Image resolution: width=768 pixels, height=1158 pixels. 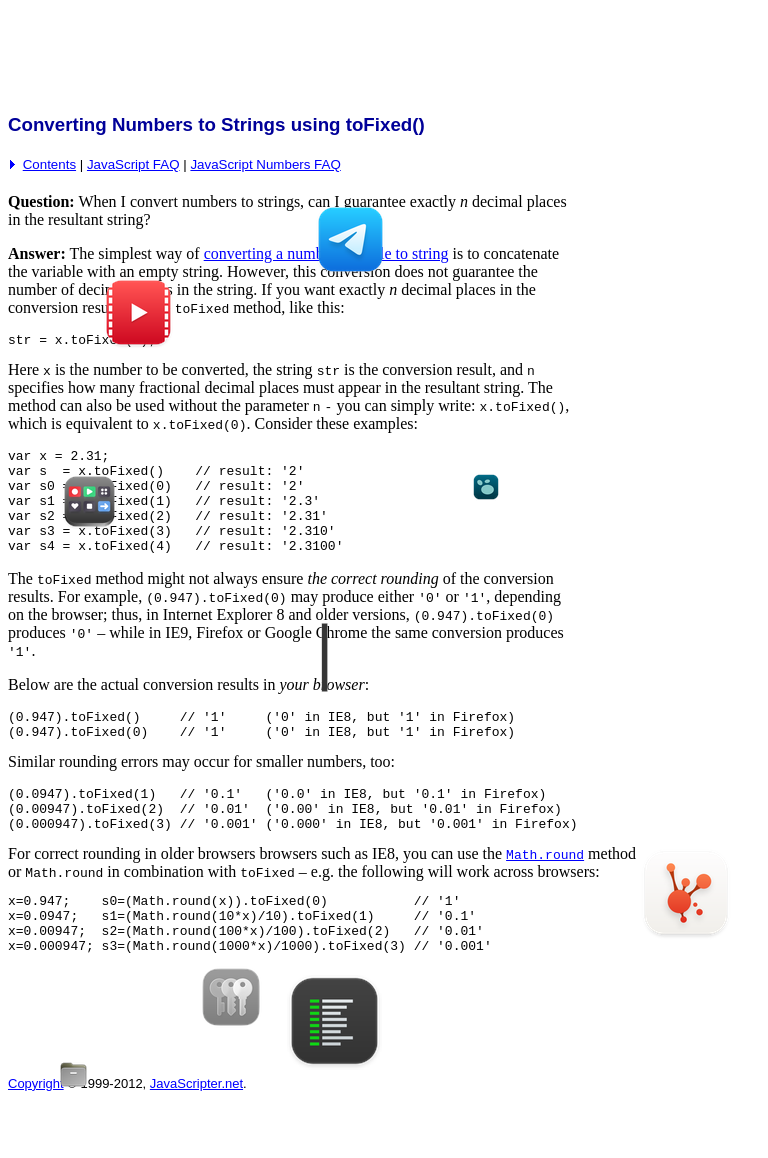 I want to click on open Boatswain app for Elgato Stream Deck control, so click(x=89, y=501).